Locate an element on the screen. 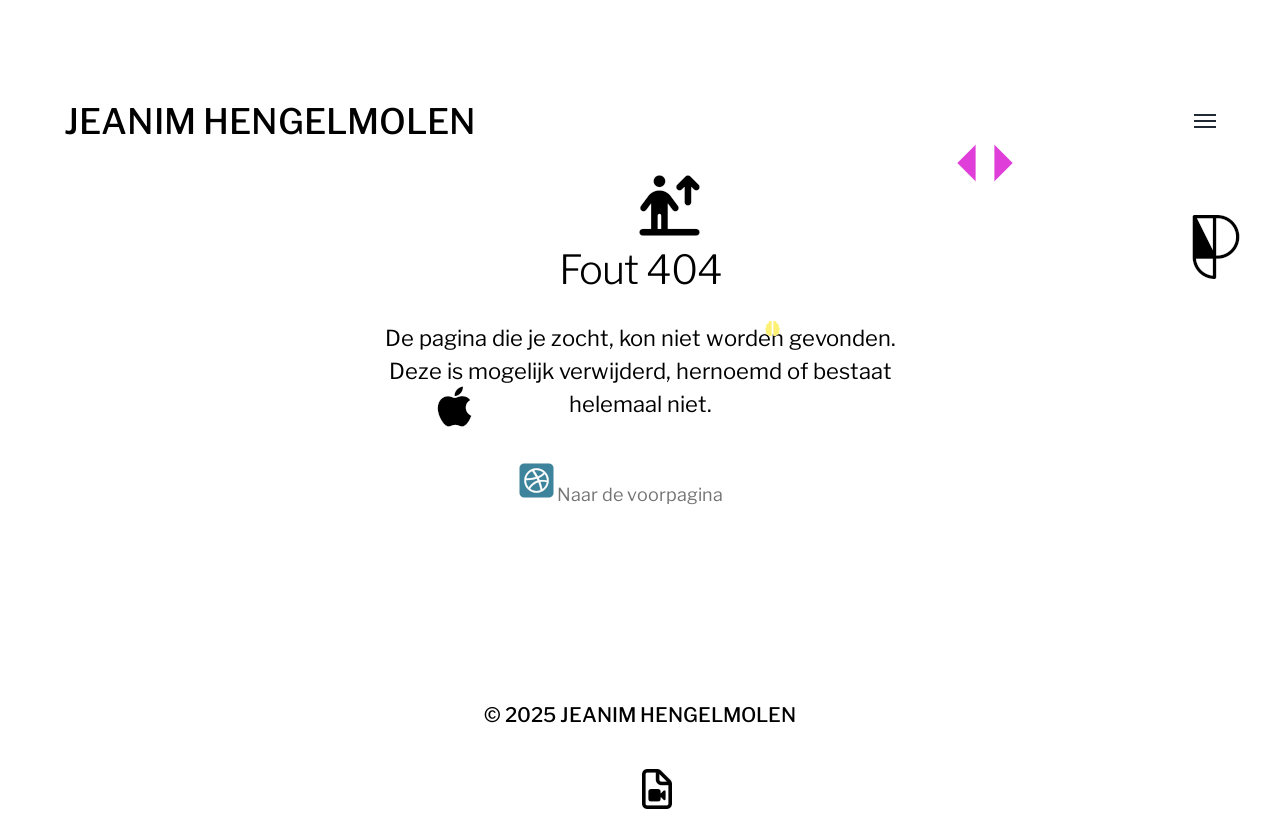  view video file is located at coordinates (657, 789).